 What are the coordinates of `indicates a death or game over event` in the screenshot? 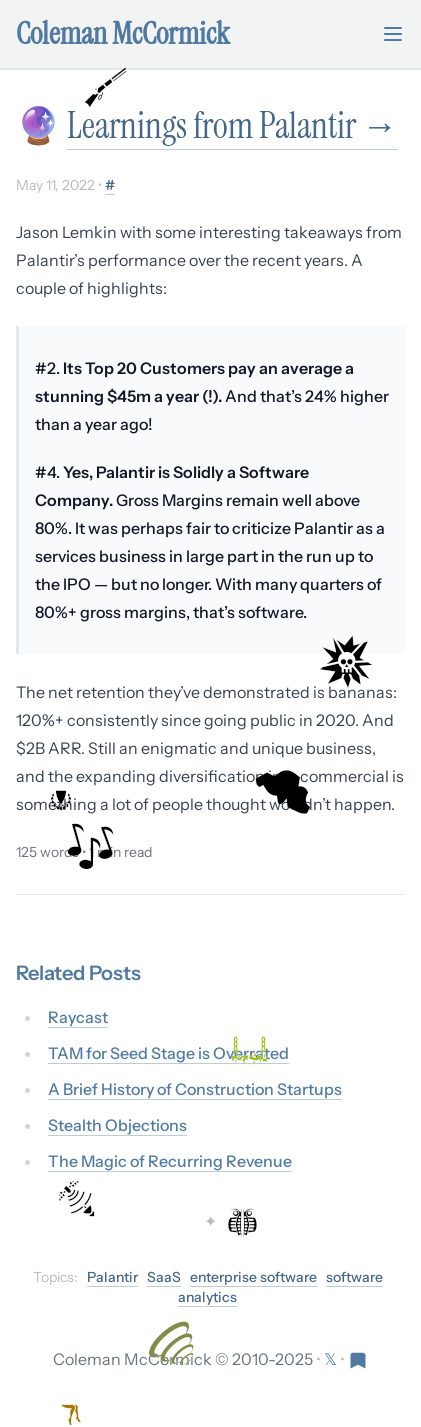 It's located at (346, 662).